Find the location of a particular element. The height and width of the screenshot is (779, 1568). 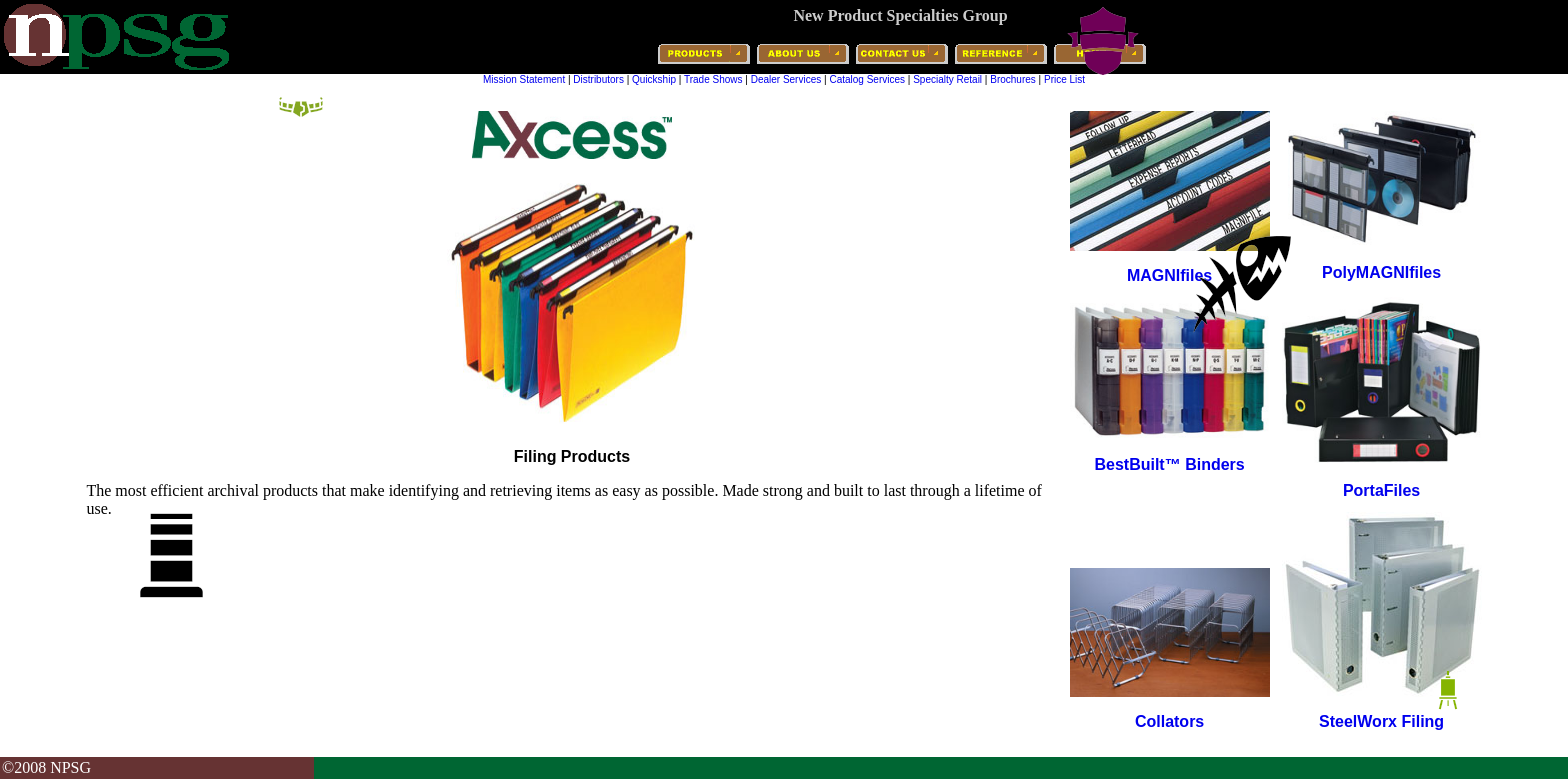

equip armor belt to character is located at coordinates (301, 107).